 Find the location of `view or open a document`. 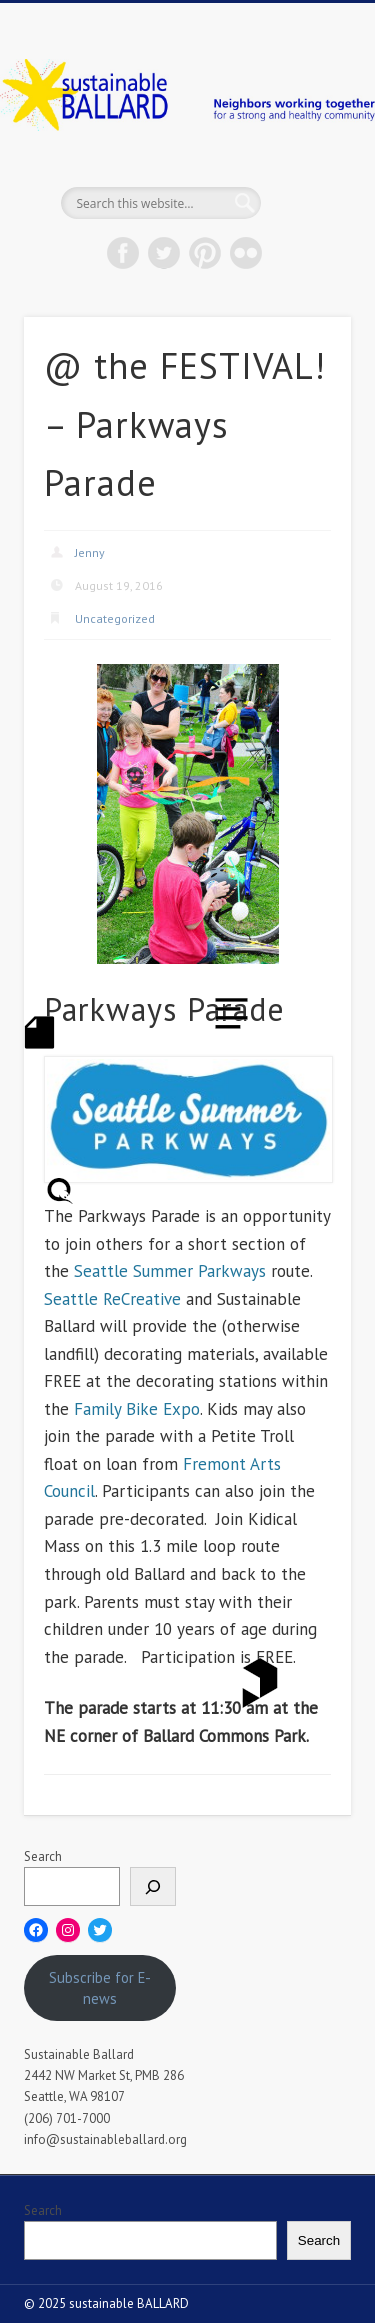

view or open a document is located at coordinates (39, 1032).